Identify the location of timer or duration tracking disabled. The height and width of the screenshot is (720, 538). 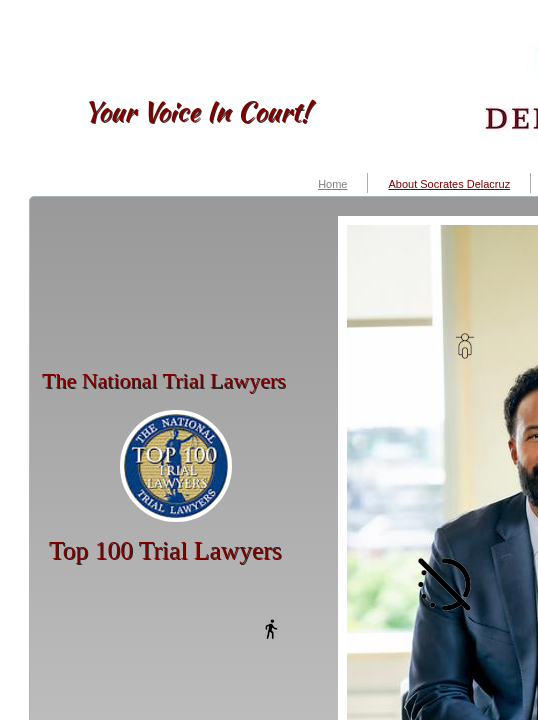
(444, 584).